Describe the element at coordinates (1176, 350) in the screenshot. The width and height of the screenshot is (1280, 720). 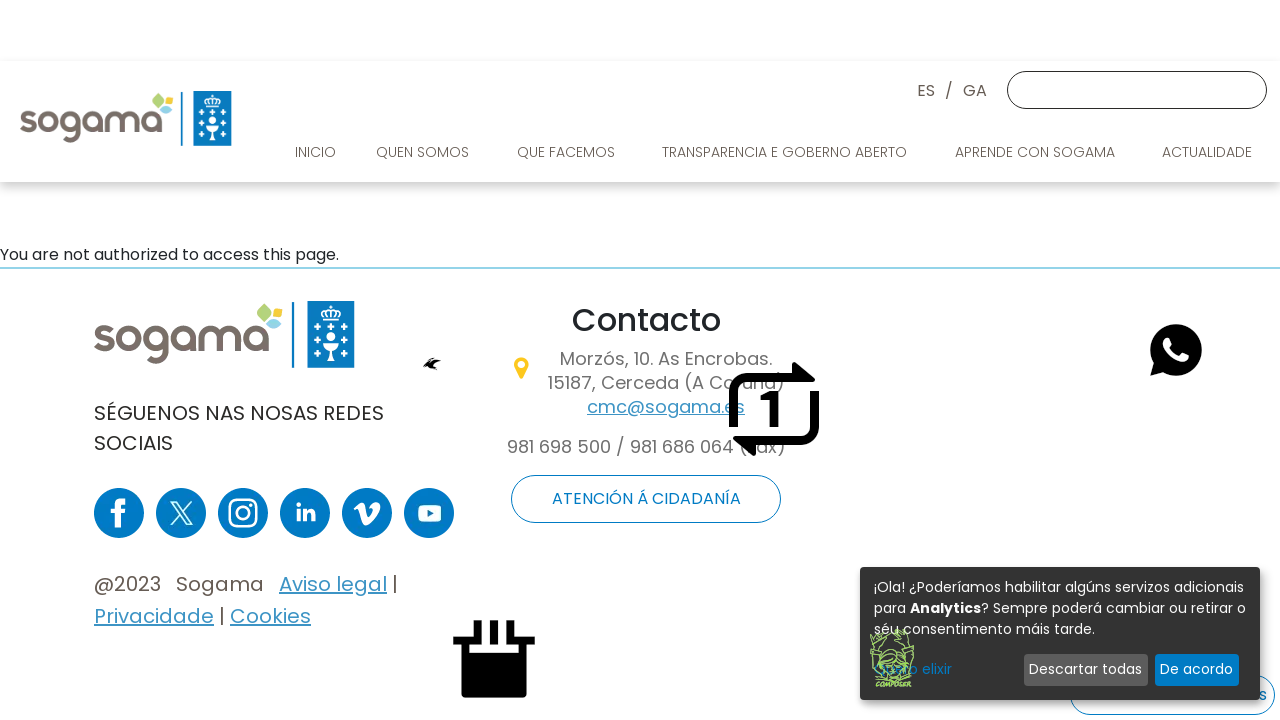
I see `open WhatsApp messaging app` at that location.